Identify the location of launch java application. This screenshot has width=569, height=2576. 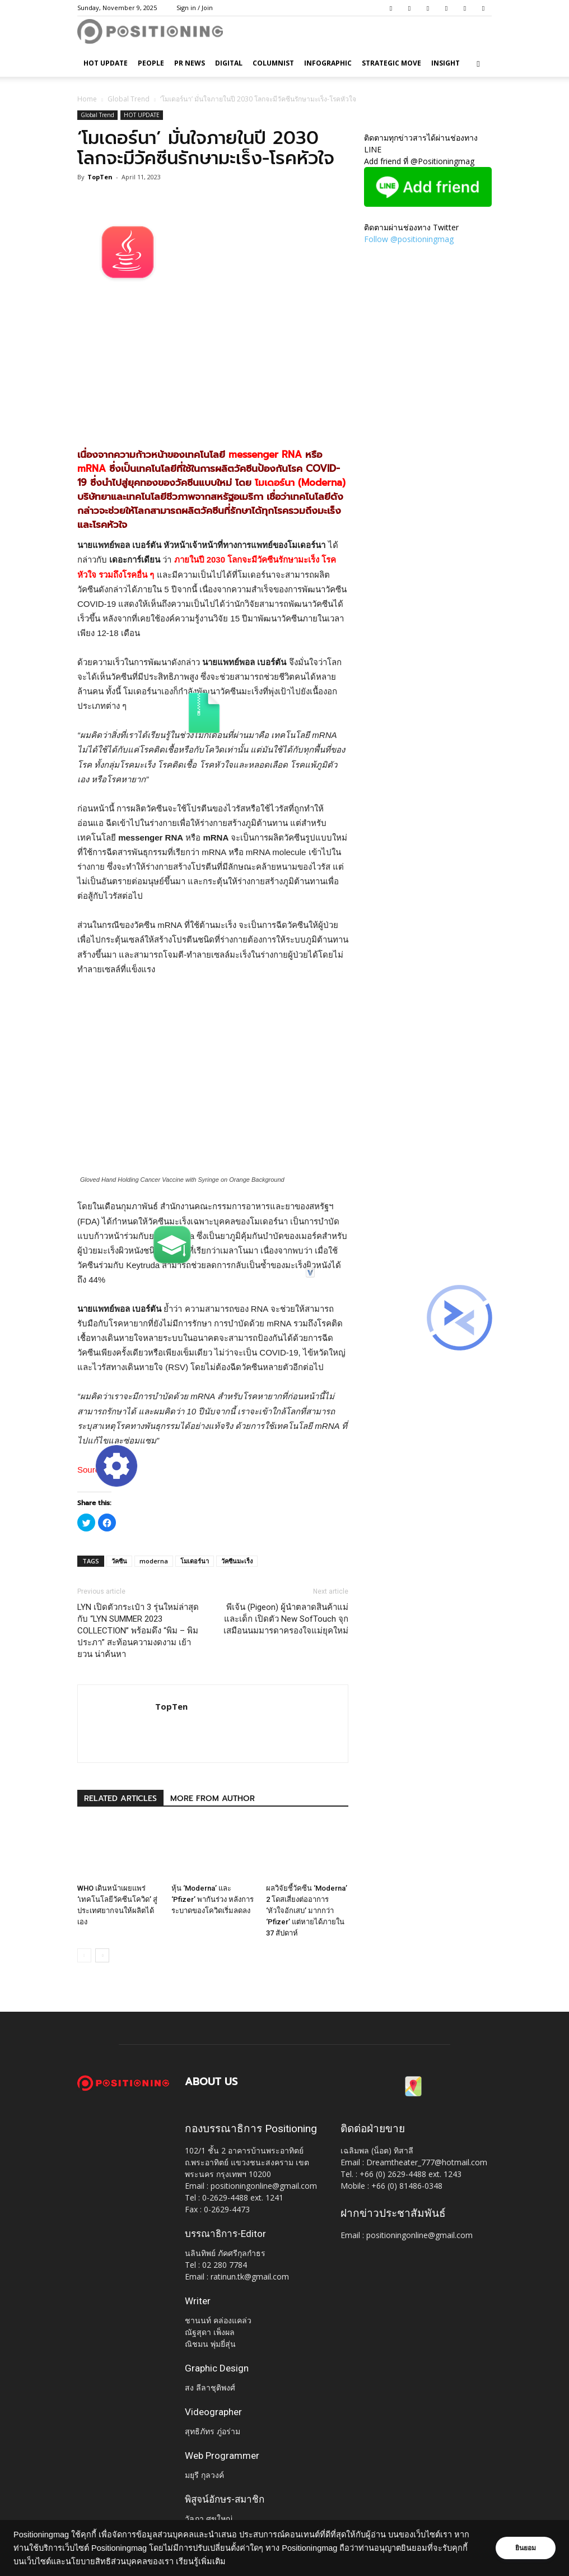
(128, 252).